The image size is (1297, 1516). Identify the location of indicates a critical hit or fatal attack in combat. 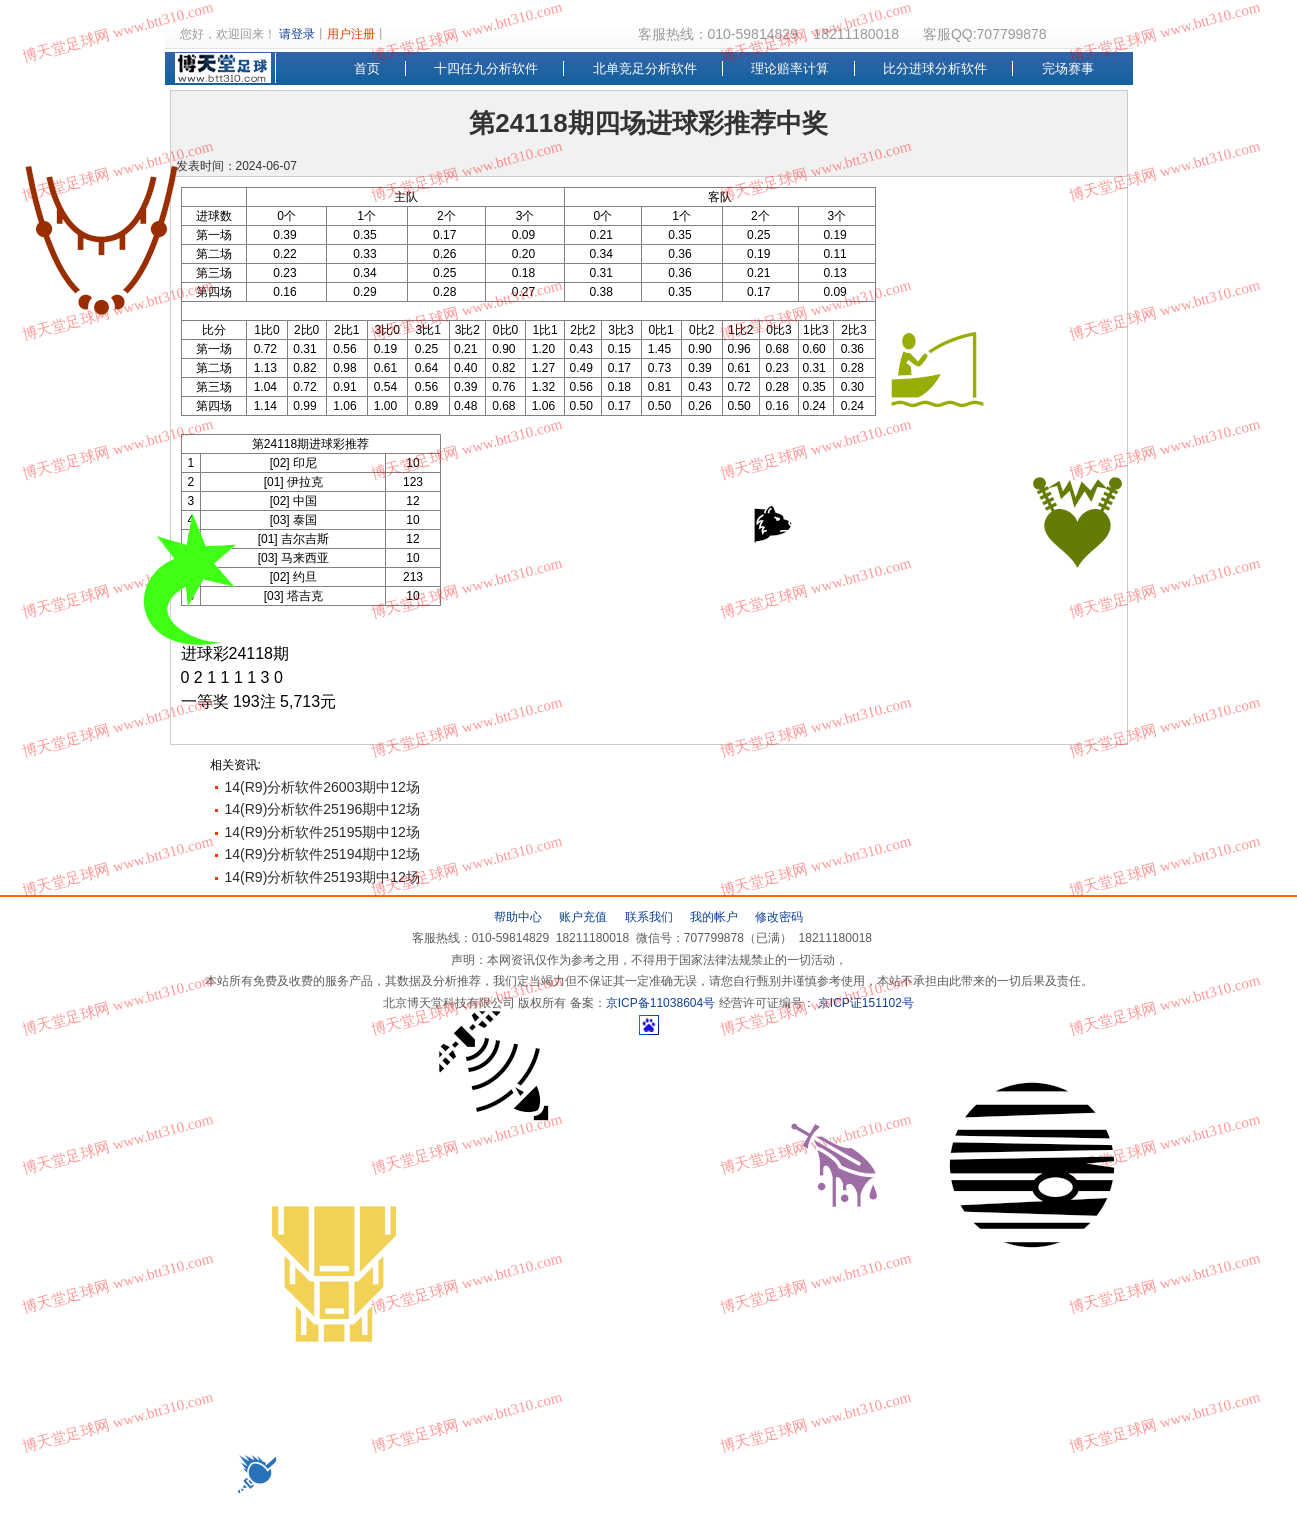
(834, 1163).